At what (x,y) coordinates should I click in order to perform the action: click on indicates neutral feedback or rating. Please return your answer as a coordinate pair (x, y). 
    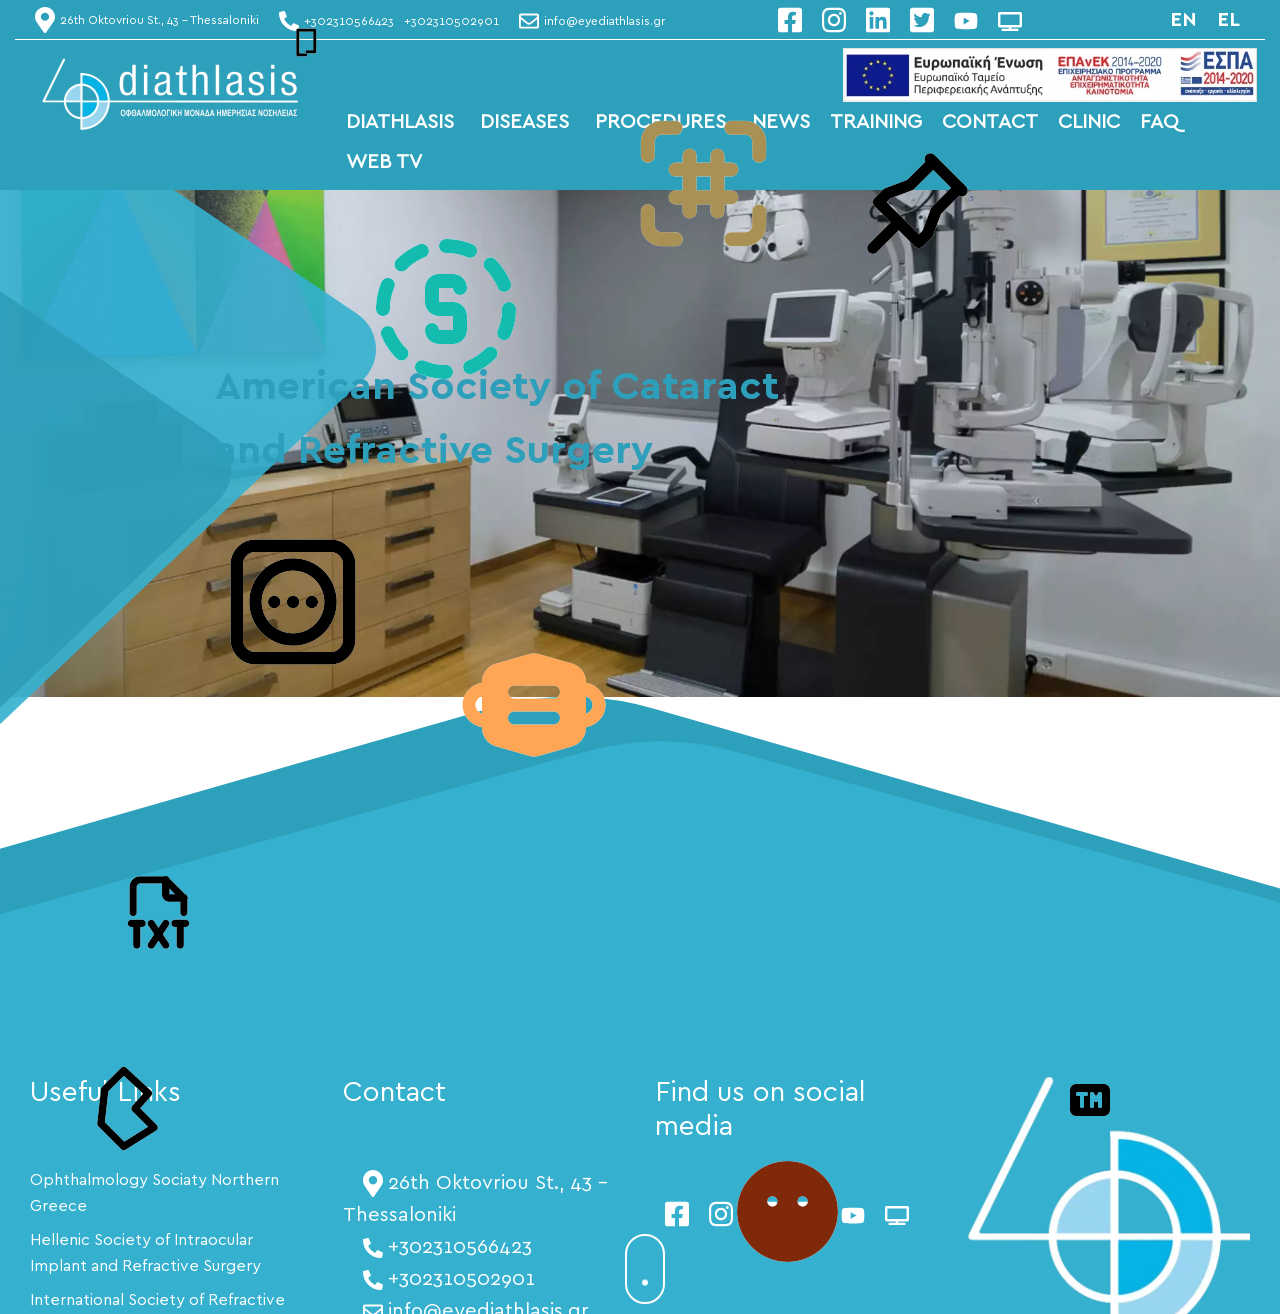
    Looking at the image, I should click on (787, 1211).